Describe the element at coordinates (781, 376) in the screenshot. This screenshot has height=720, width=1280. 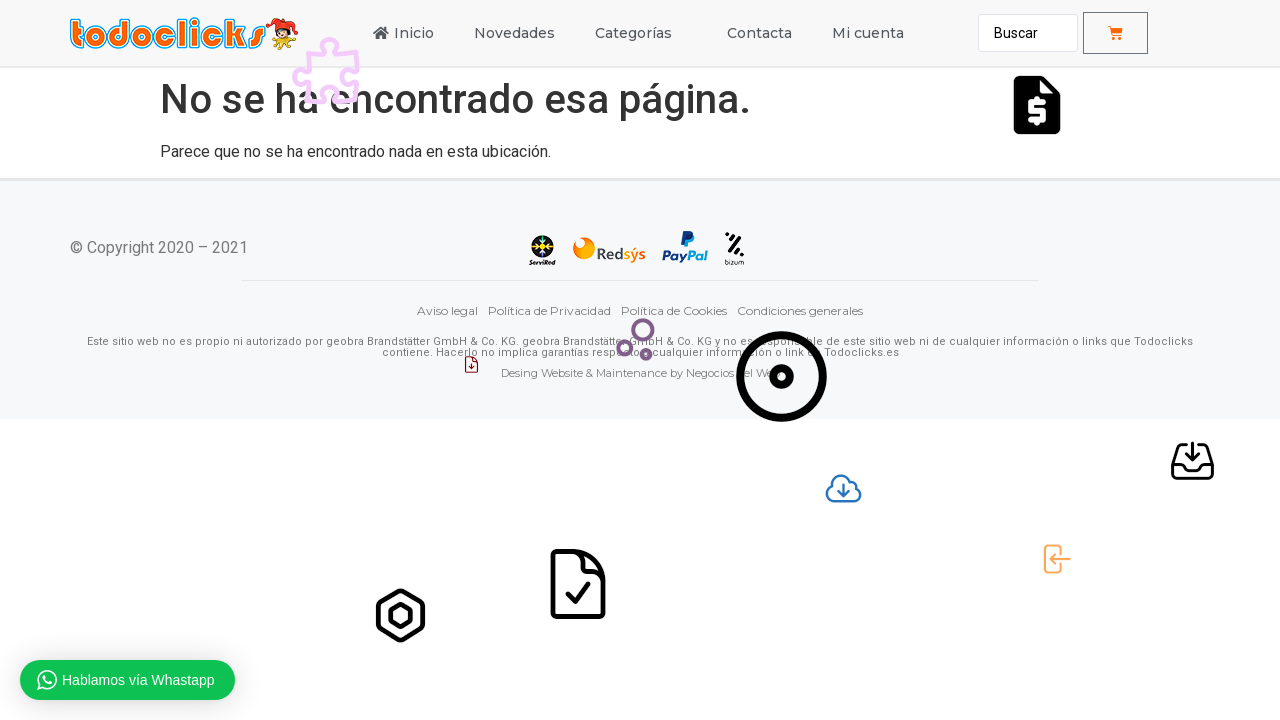
I see `play or access music library` at that location.